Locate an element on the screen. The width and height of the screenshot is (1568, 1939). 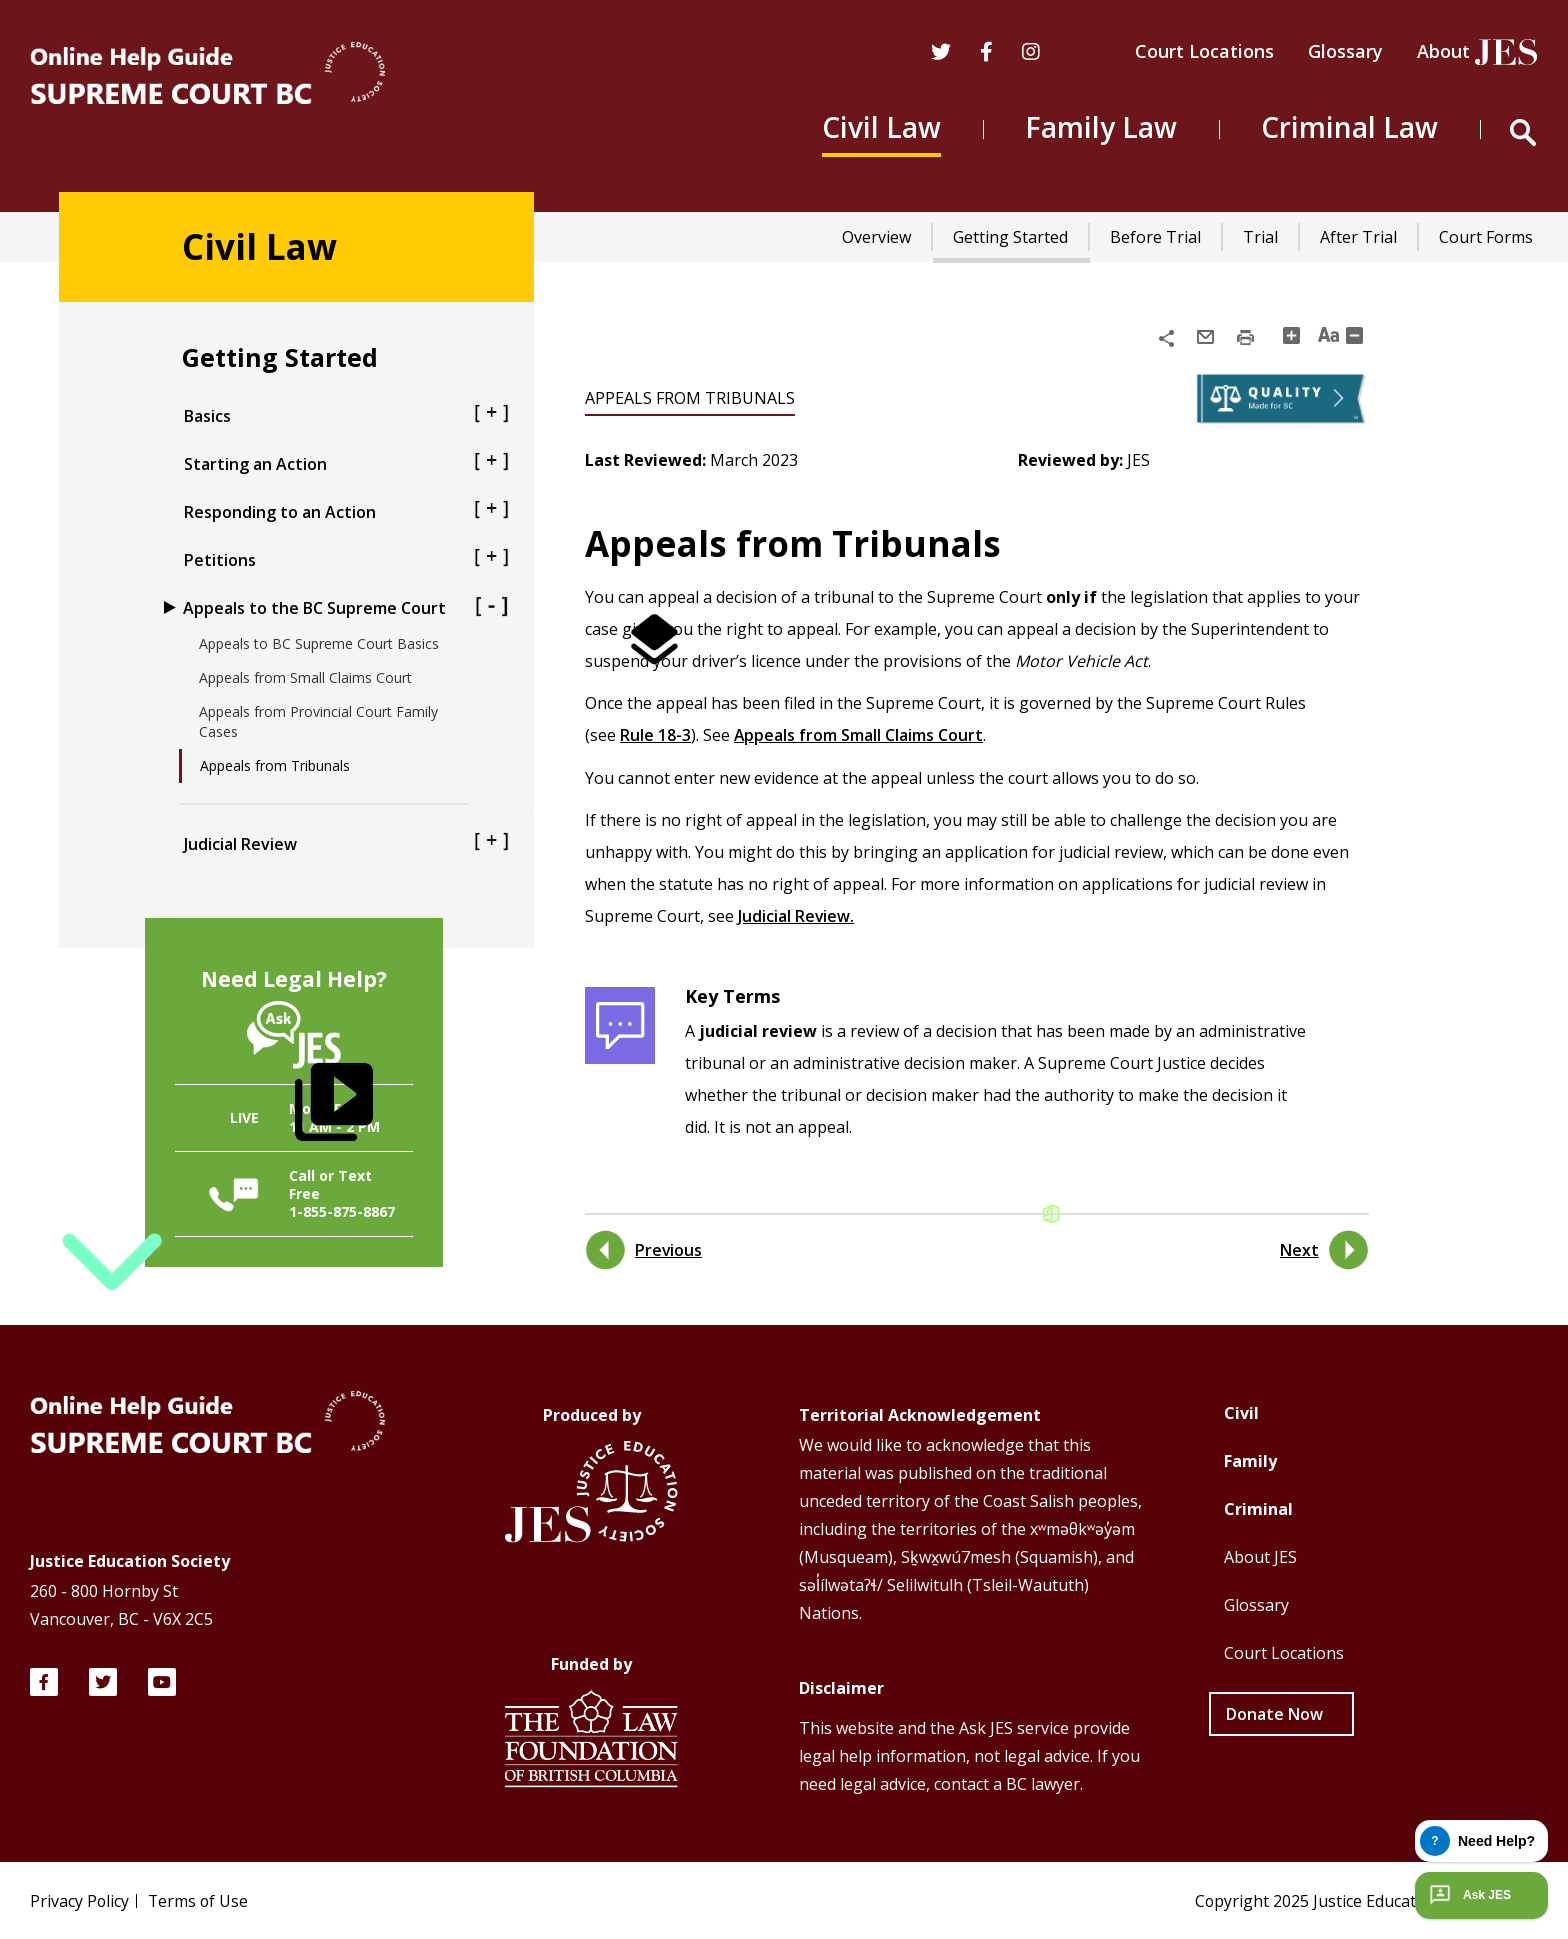
access your video library is located at coordinates (334, 1102).